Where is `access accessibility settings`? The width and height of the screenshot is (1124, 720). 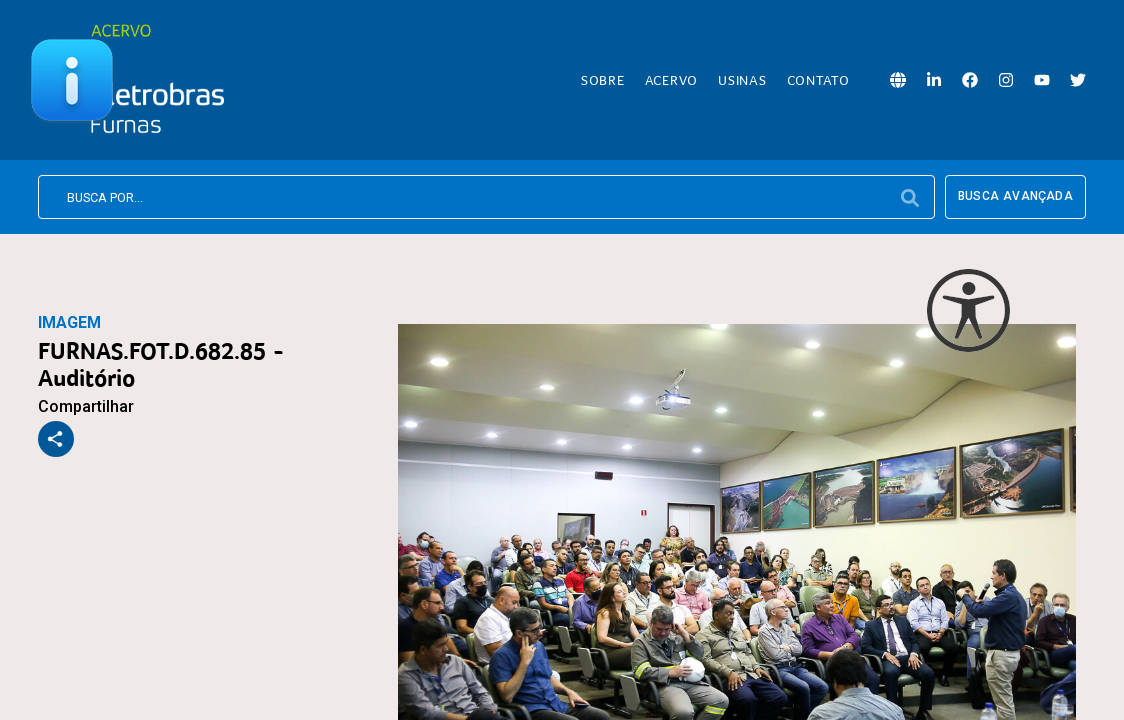
access accessibility settings is located at coordinates (968, 310).